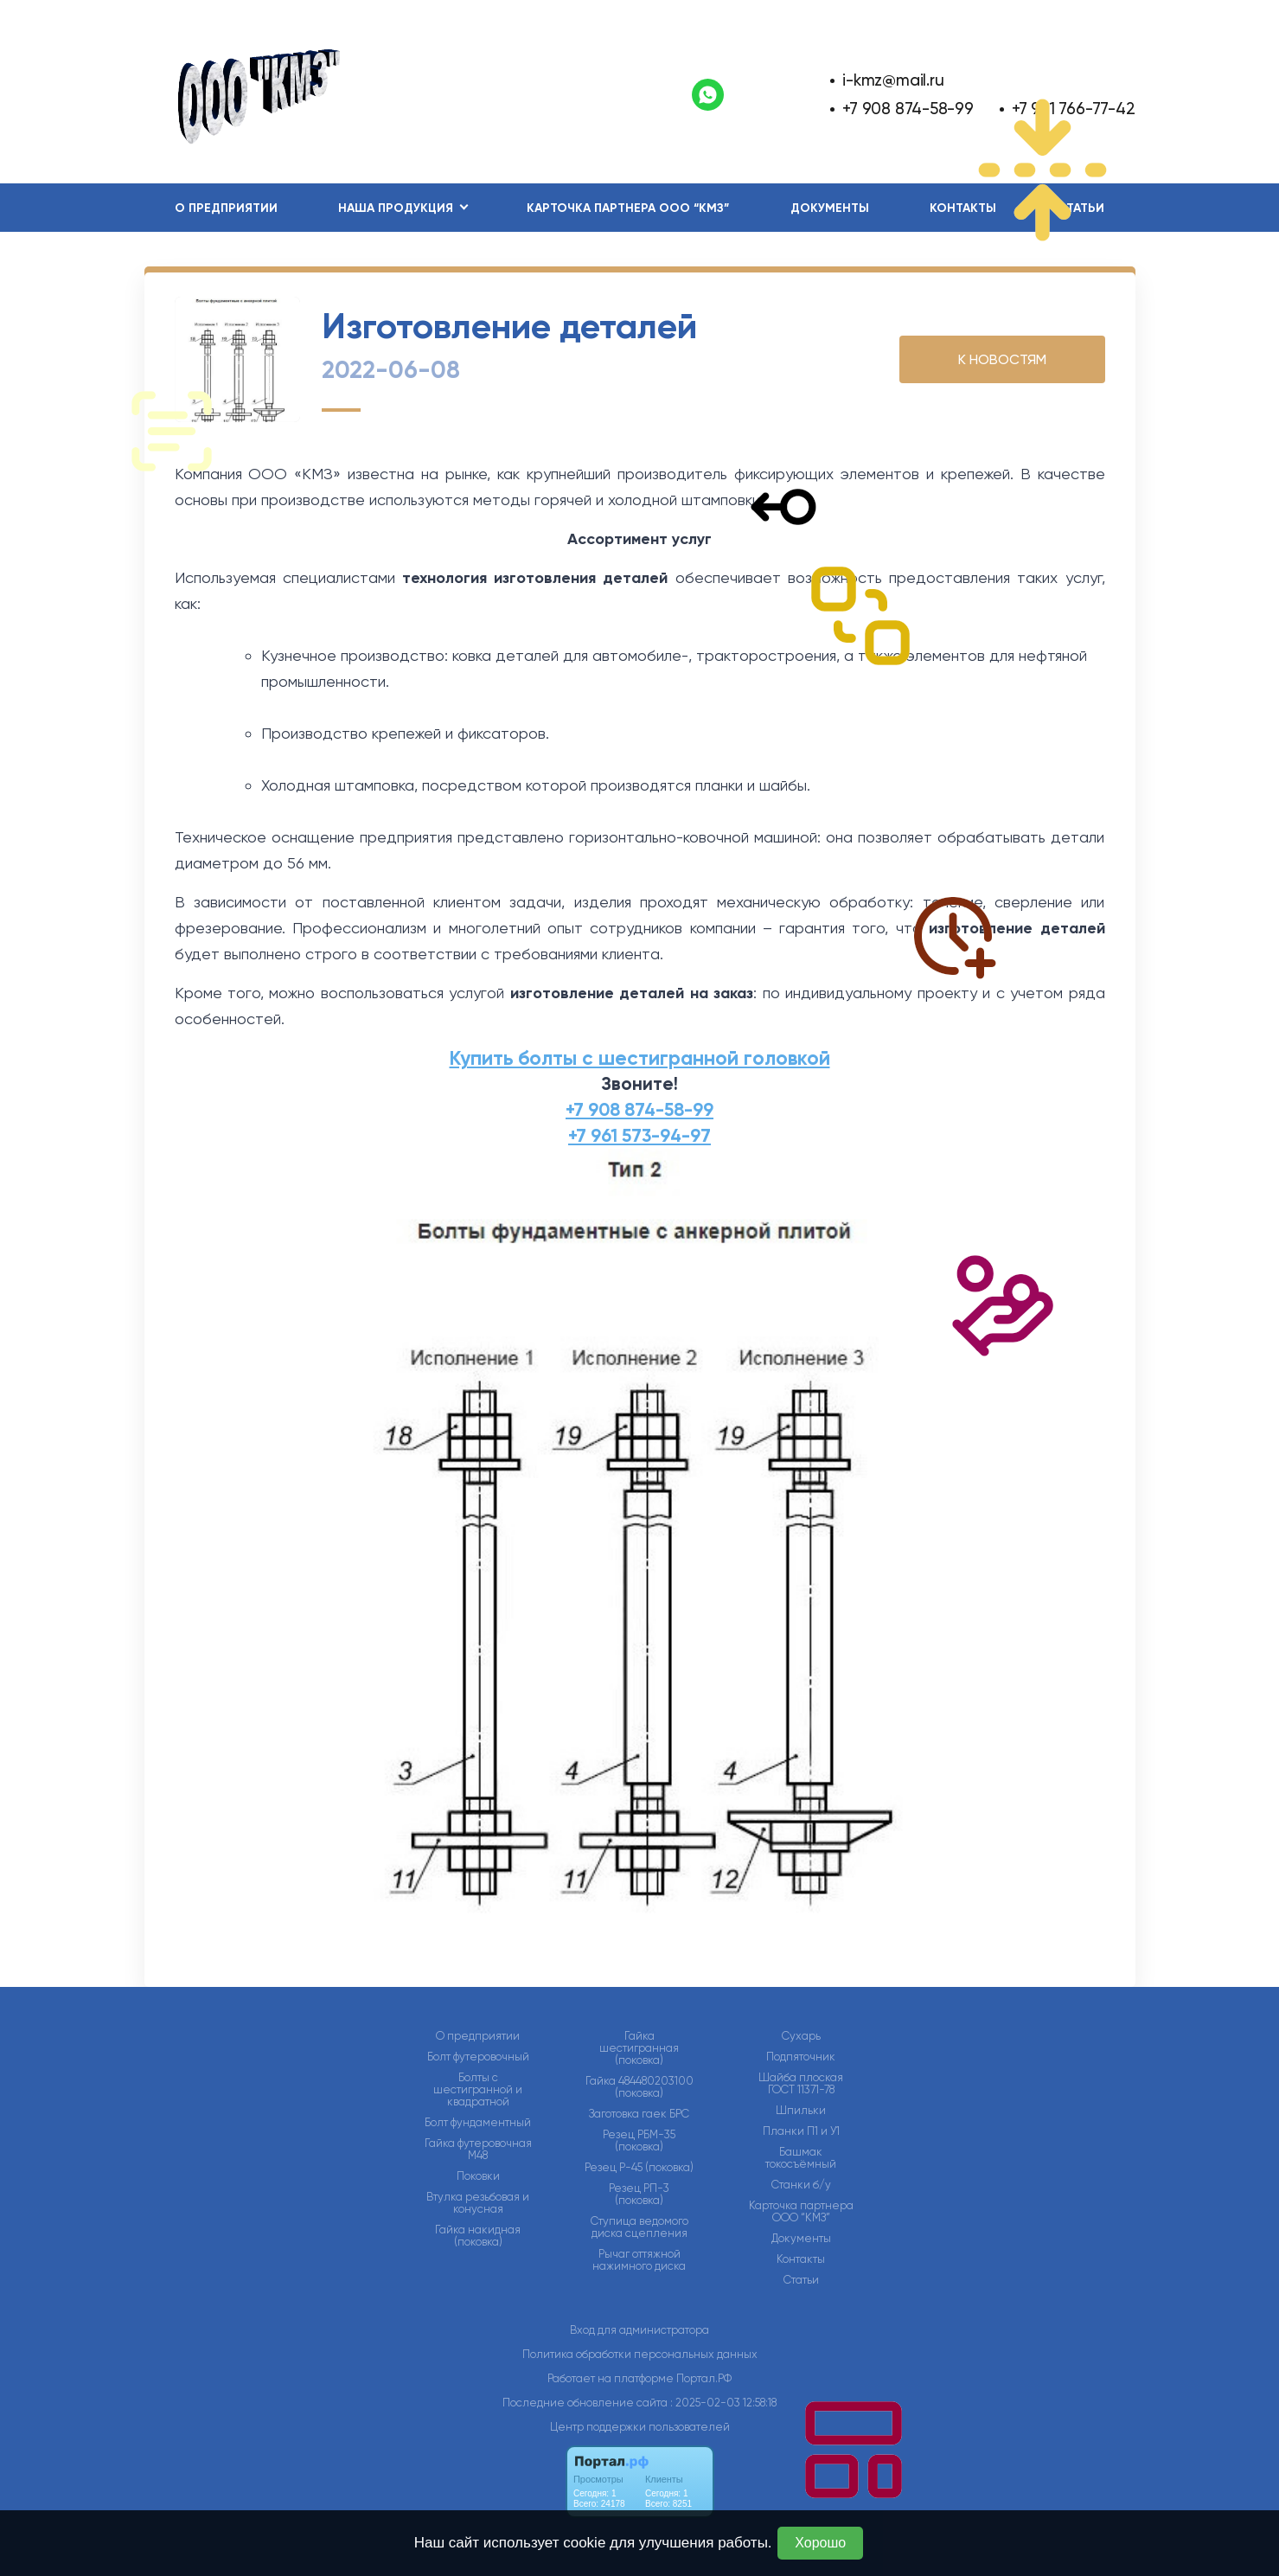 Image resolution: width=1279 pixels, height=2576 pixels. Describe the element at coordinates (783, 507) in the screenshot. I see `swipe left to dismiss or navigate back` at that location.